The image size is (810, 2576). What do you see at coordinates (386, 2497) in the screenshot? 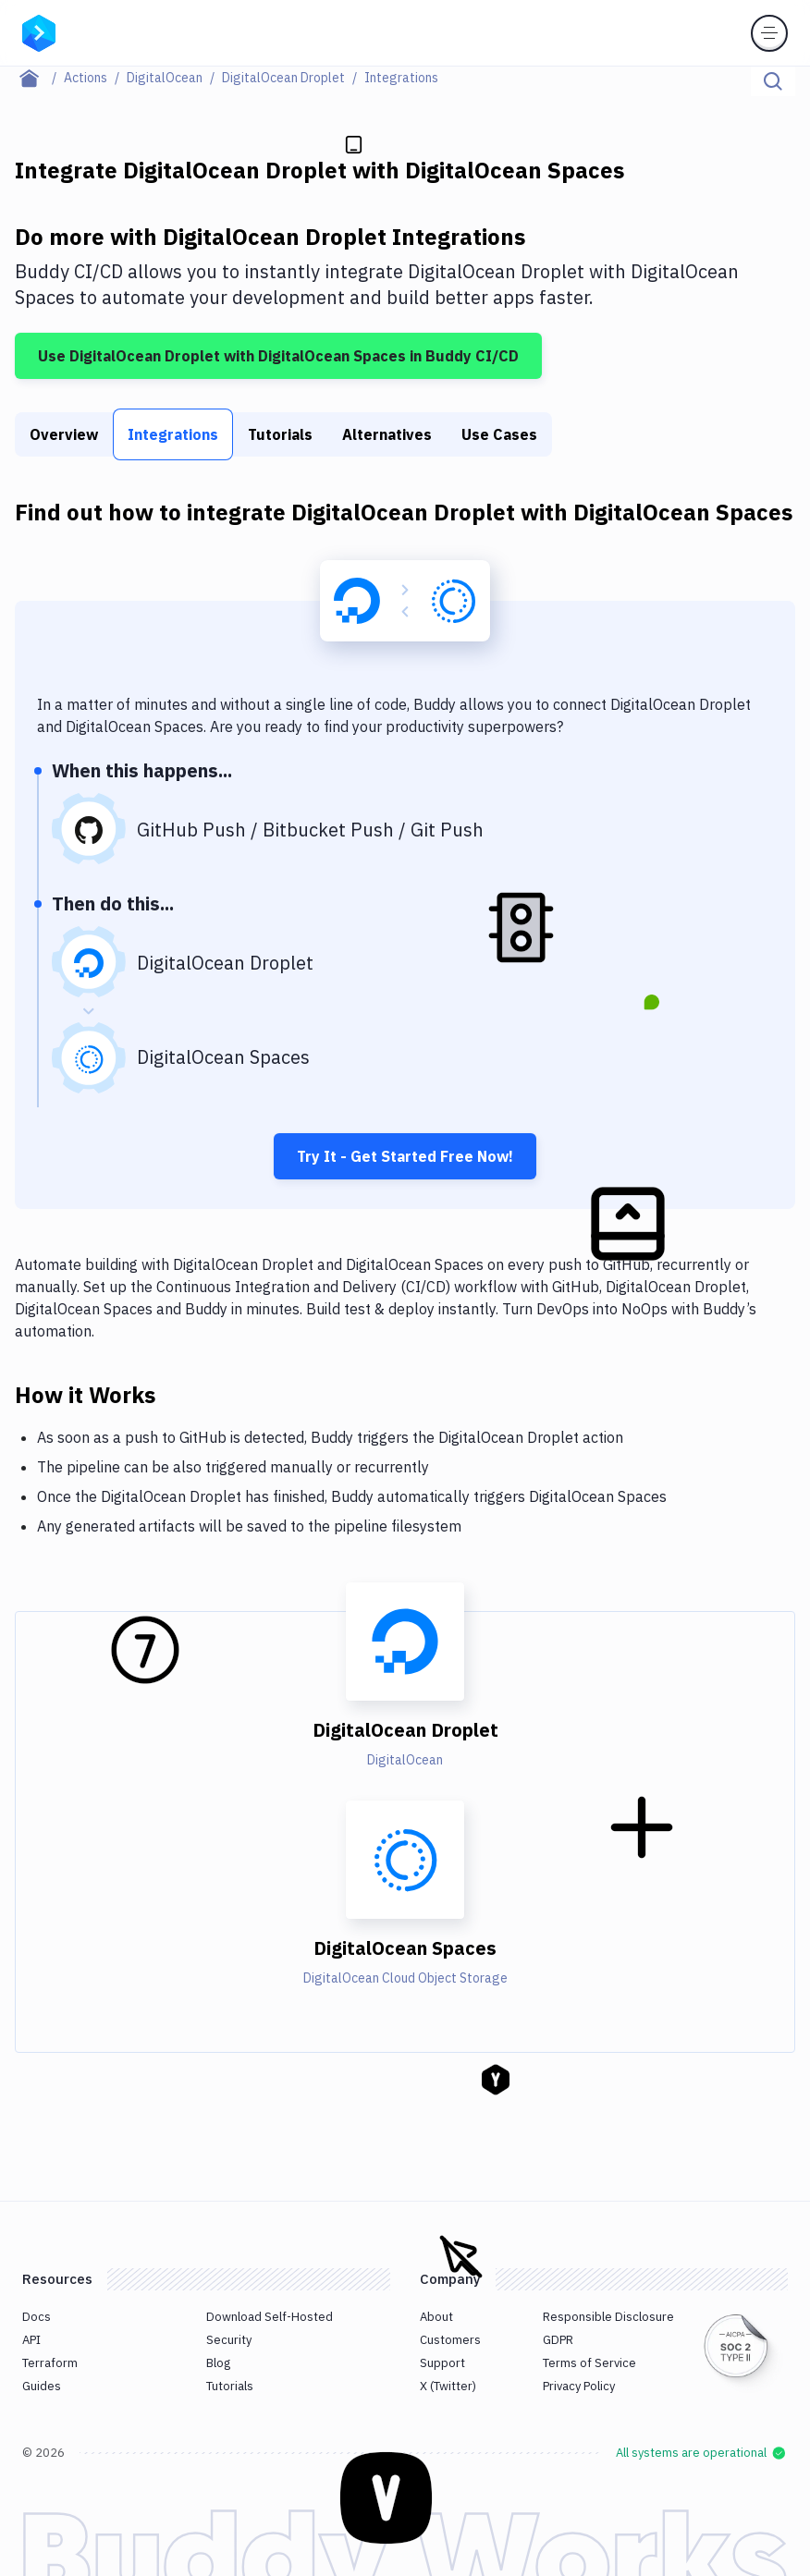
I see `indicates a verified status or badge` at bounding box center [386, 2497].